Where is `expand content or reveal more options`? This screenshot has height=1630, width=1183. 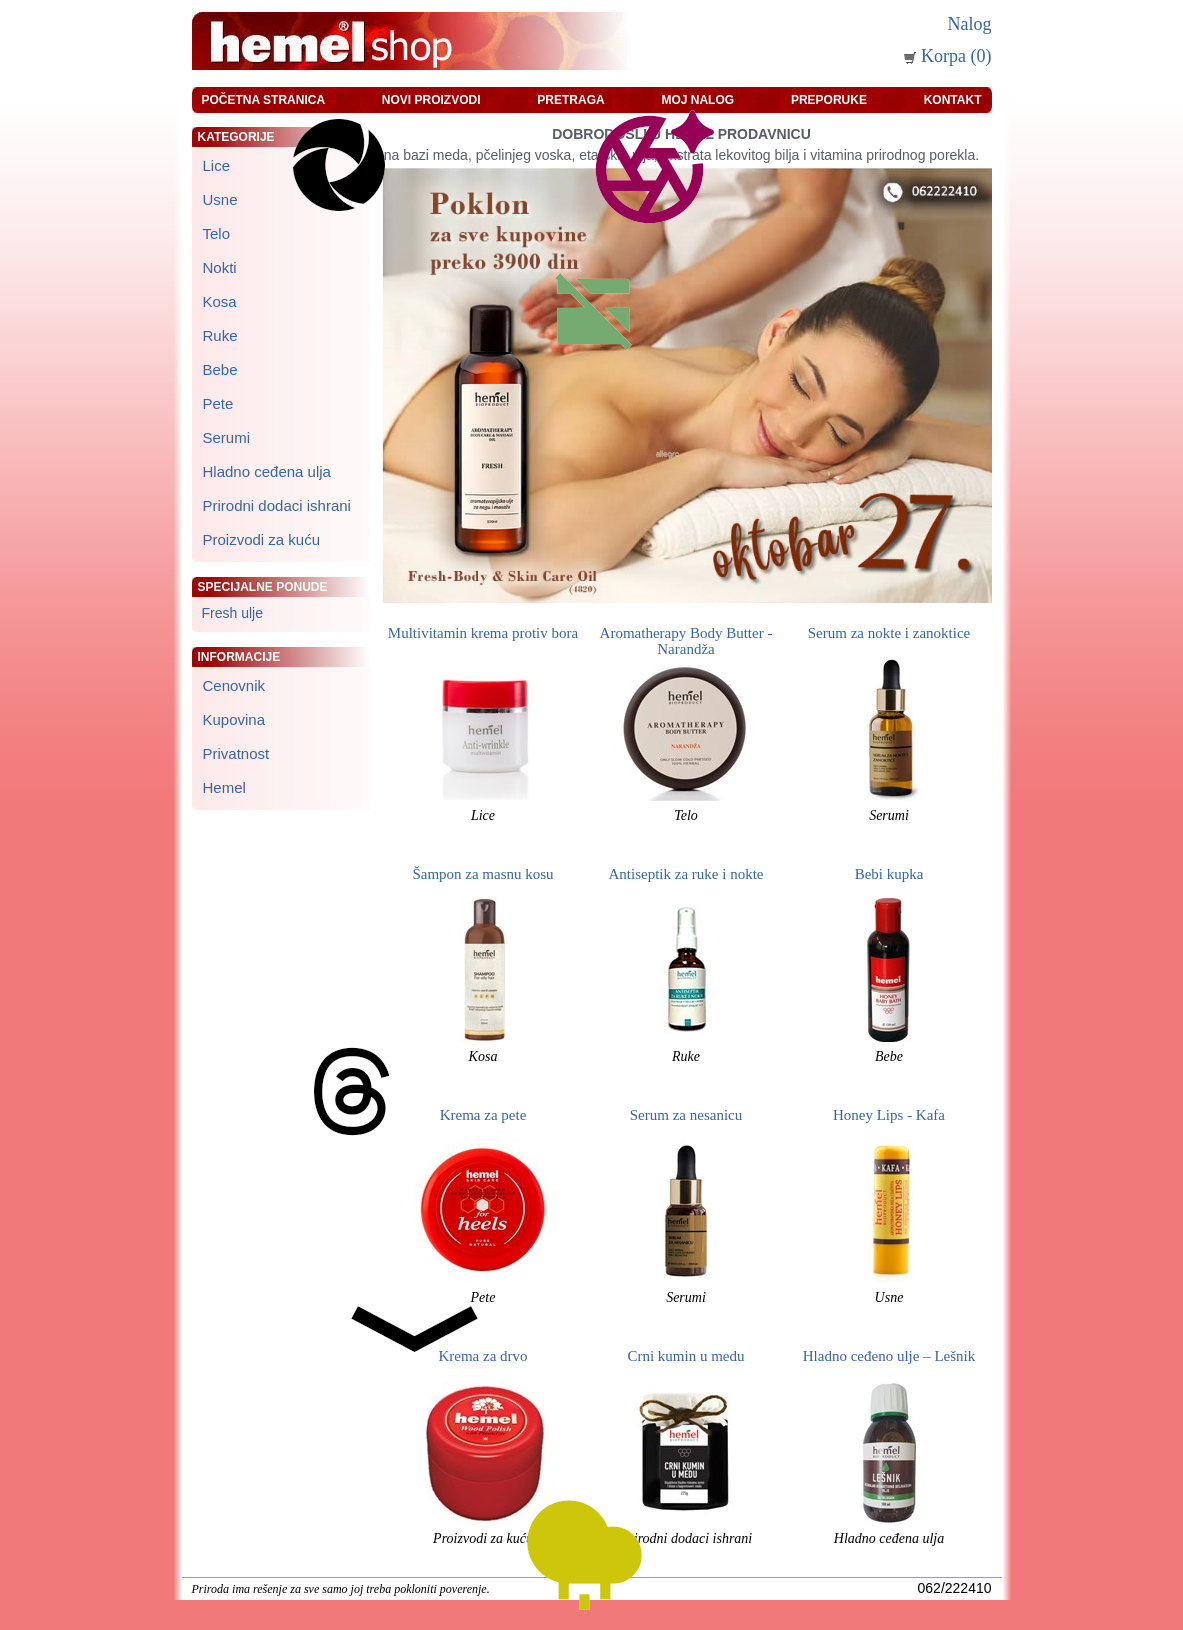 expand content or reveal more options is located at coordinates (414, 1326).